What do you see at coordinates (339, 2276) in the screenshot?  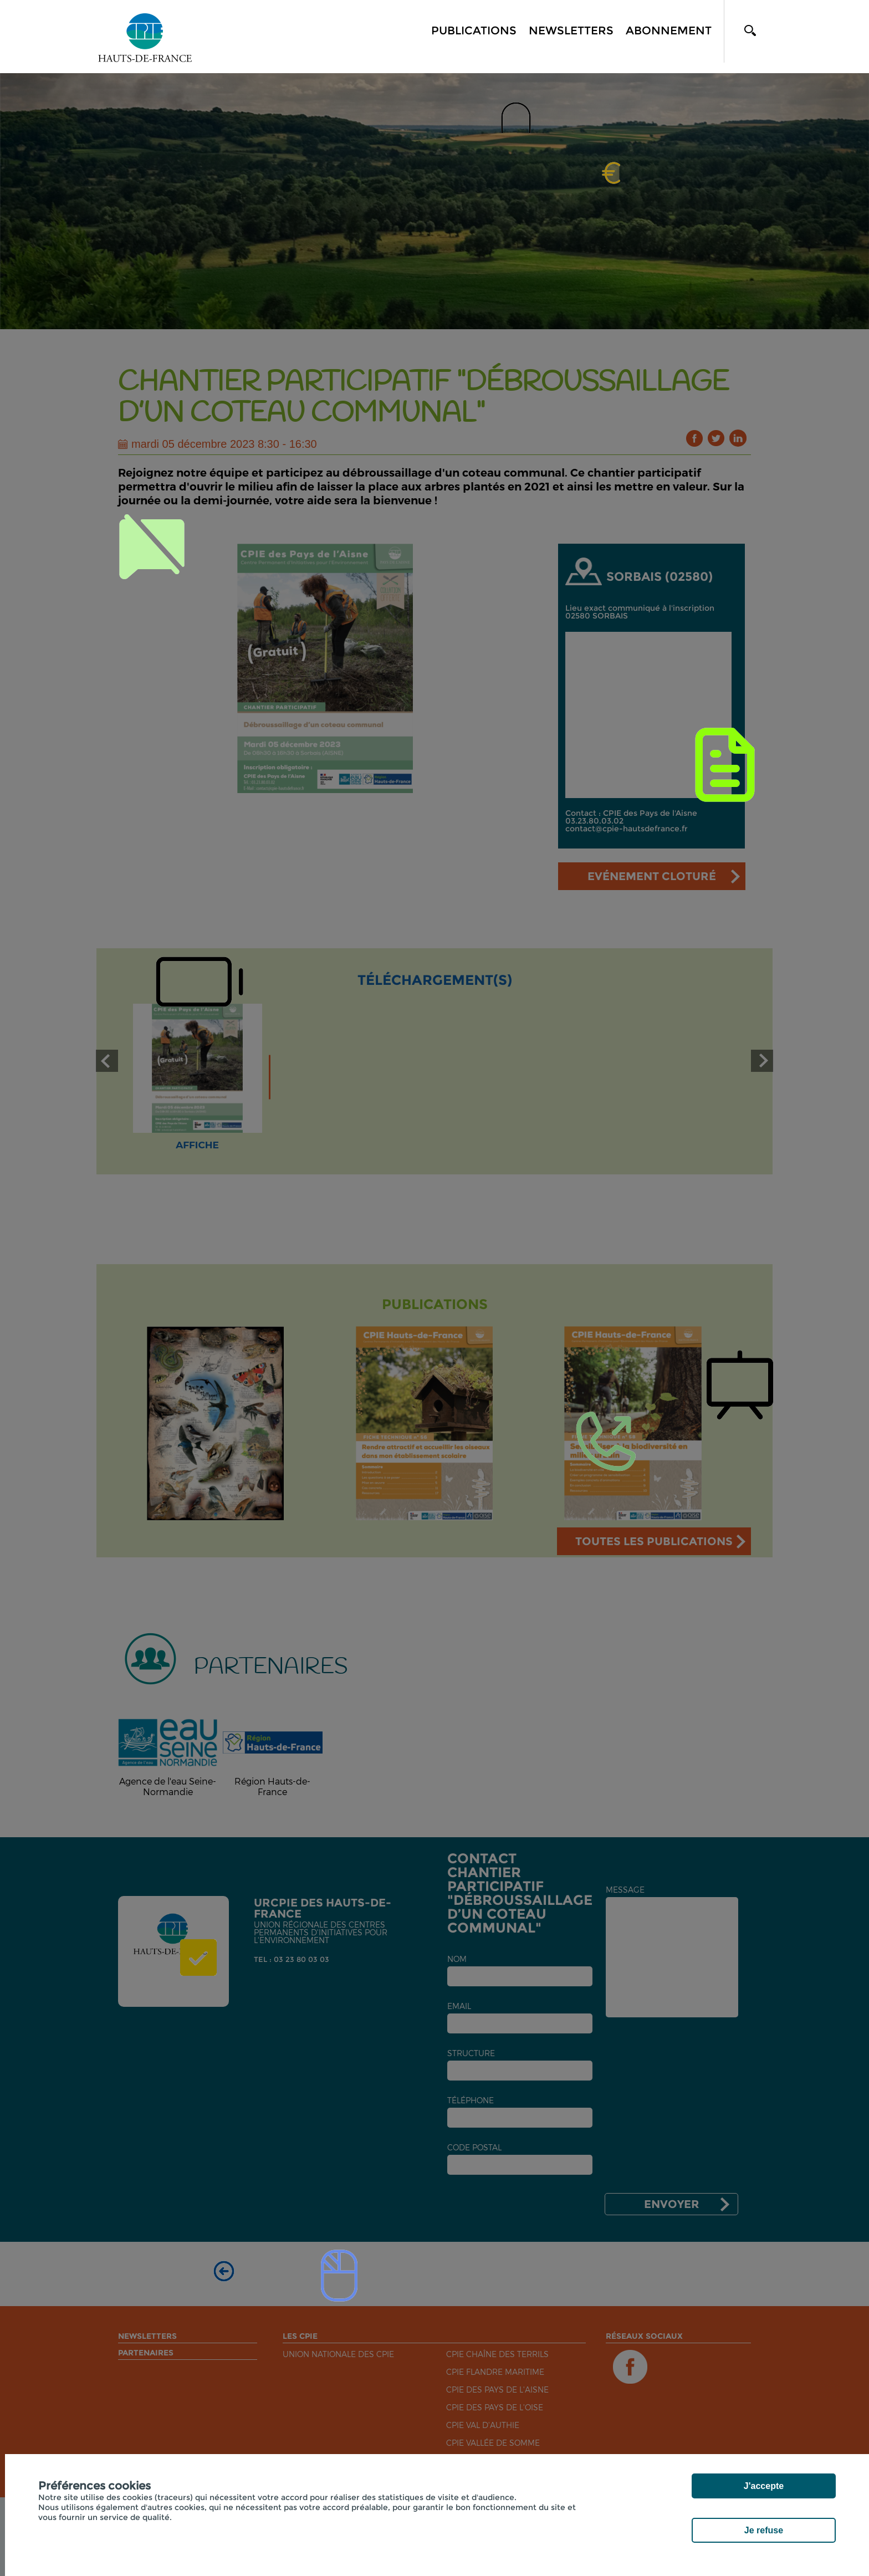 I see `indicates left mouse button click action` at bounding box center [339, 2276].